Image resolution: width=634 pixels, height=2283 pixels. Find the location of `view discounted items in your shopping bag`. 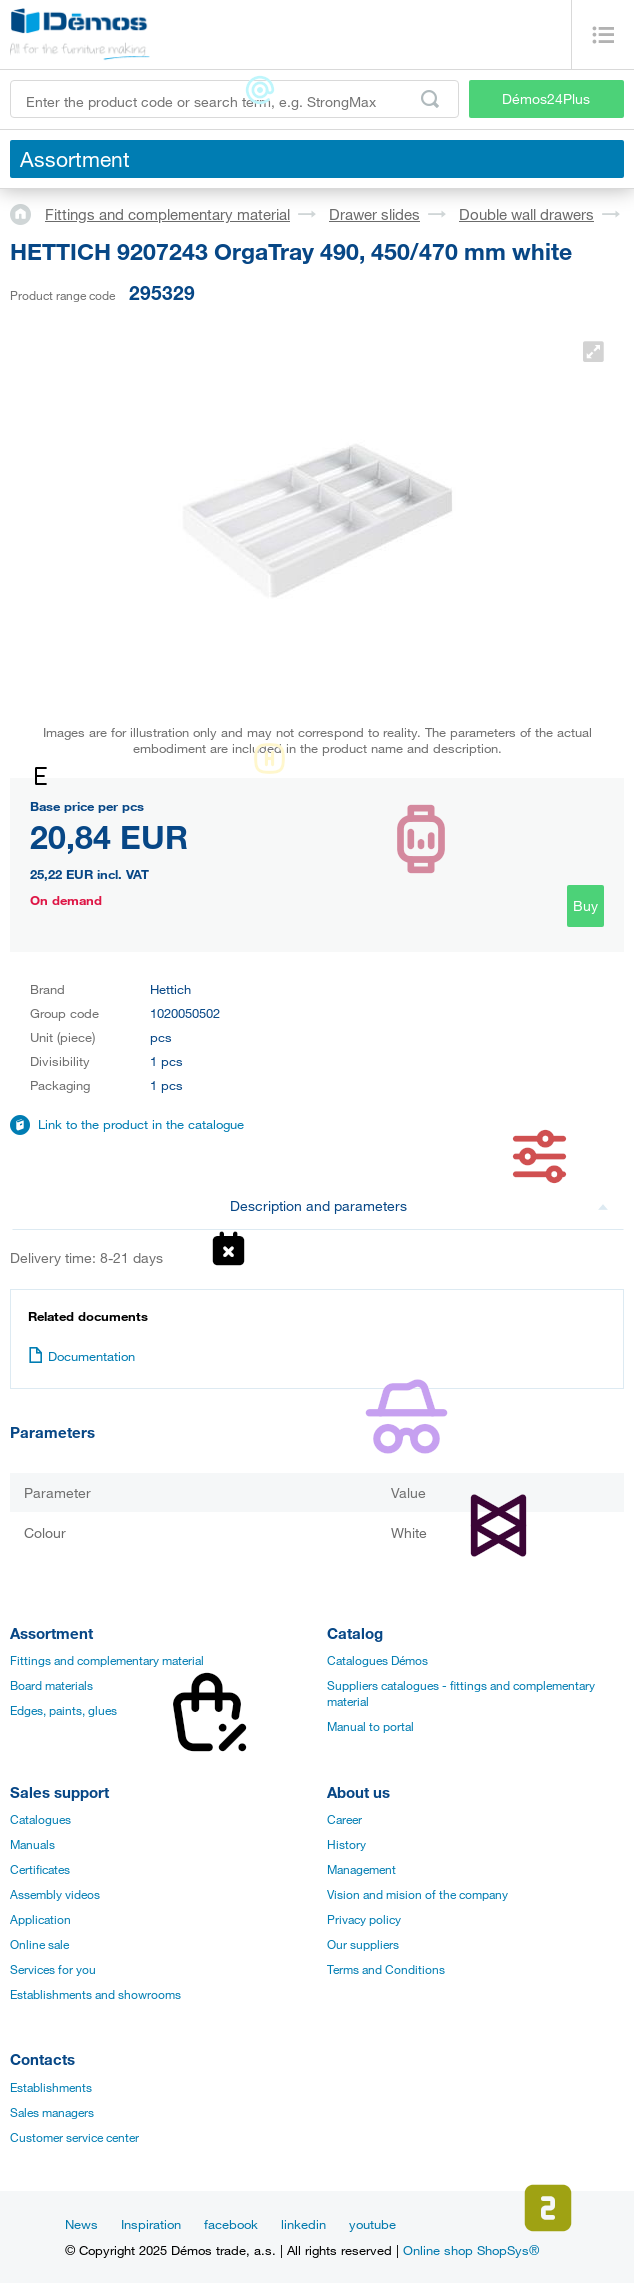

view discounted items in your shopping bag is located at coordinates (207, 1712).